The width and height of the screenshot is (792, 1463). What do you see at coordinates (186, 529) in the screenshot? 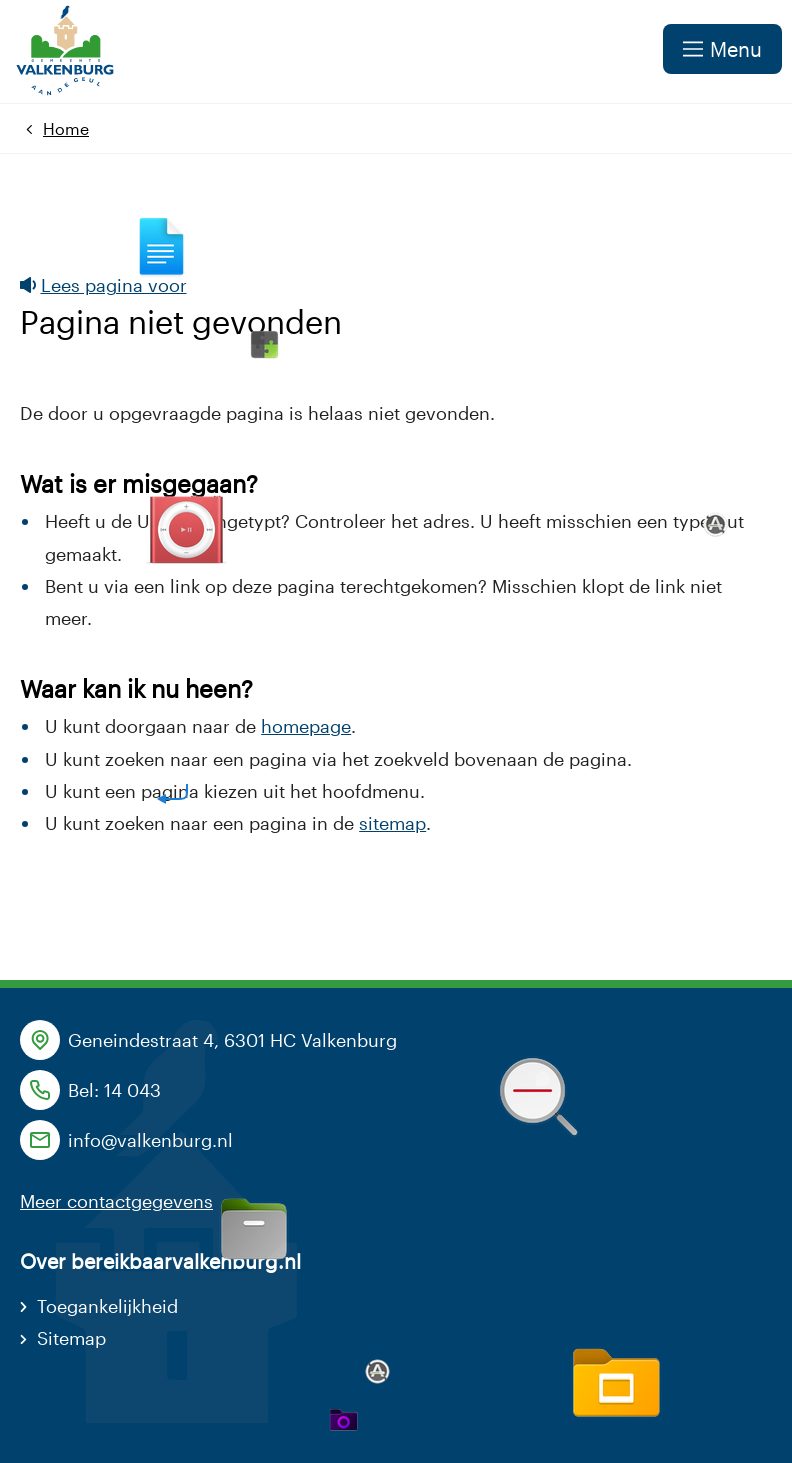
I see `iPod shuffle device connected` at bounding box center [186, 529].